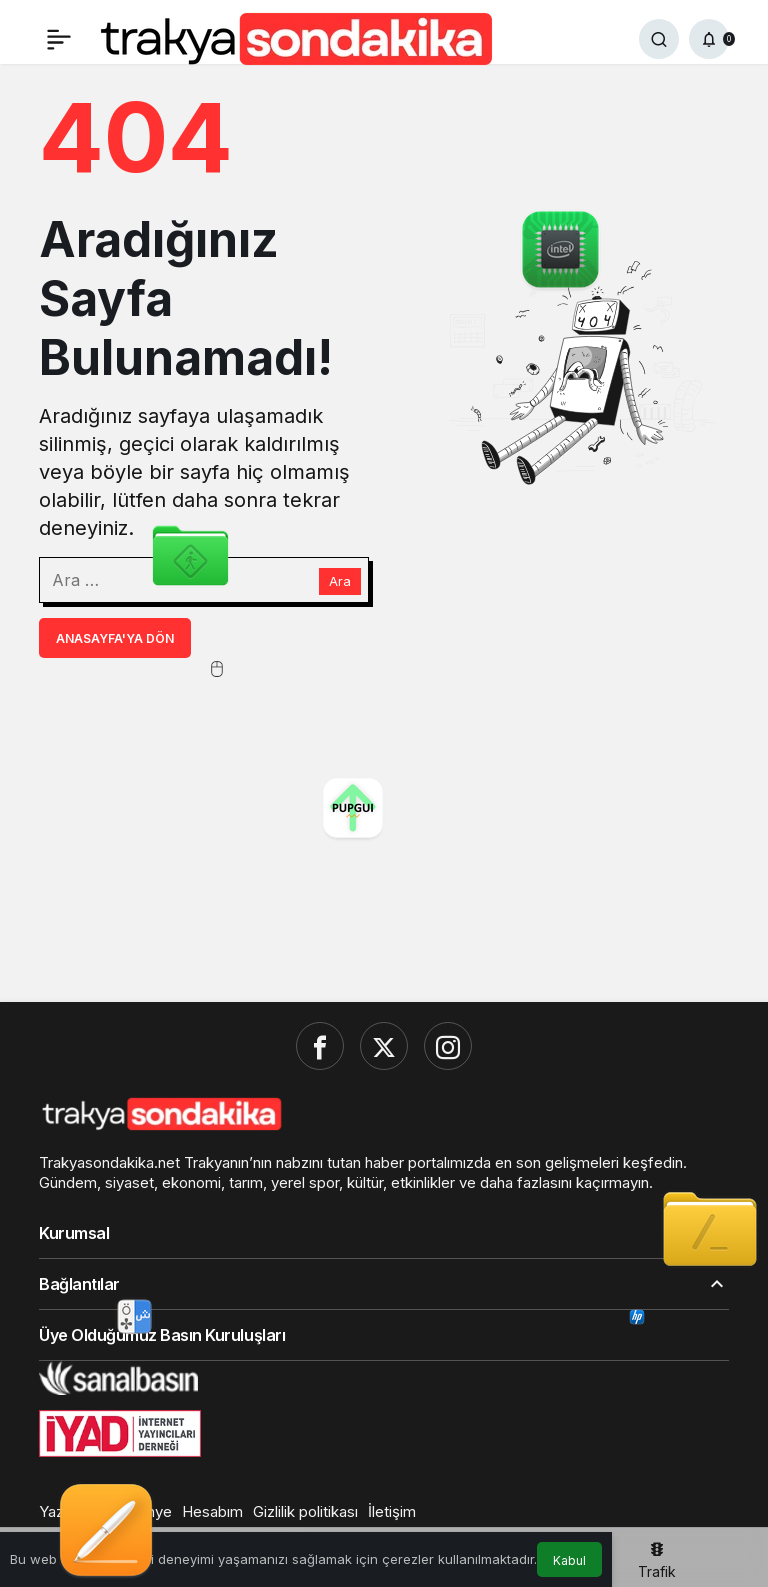 The height and width of the screenshot is (1587, 768). What do you see at coordinates (217, 668) in the screenshot?
I see `mouse input device settings` at bounding box center [217, 668].